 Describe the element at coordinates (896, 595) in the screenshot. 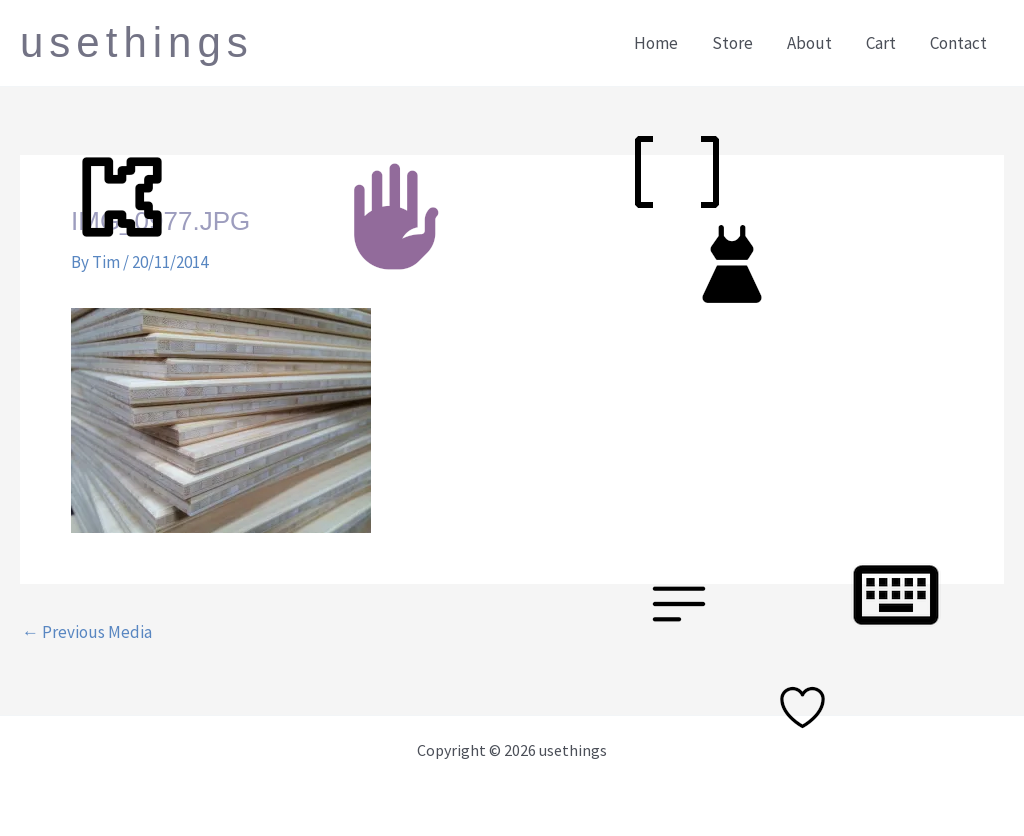

I see `open on-screen keyboard` at that location.